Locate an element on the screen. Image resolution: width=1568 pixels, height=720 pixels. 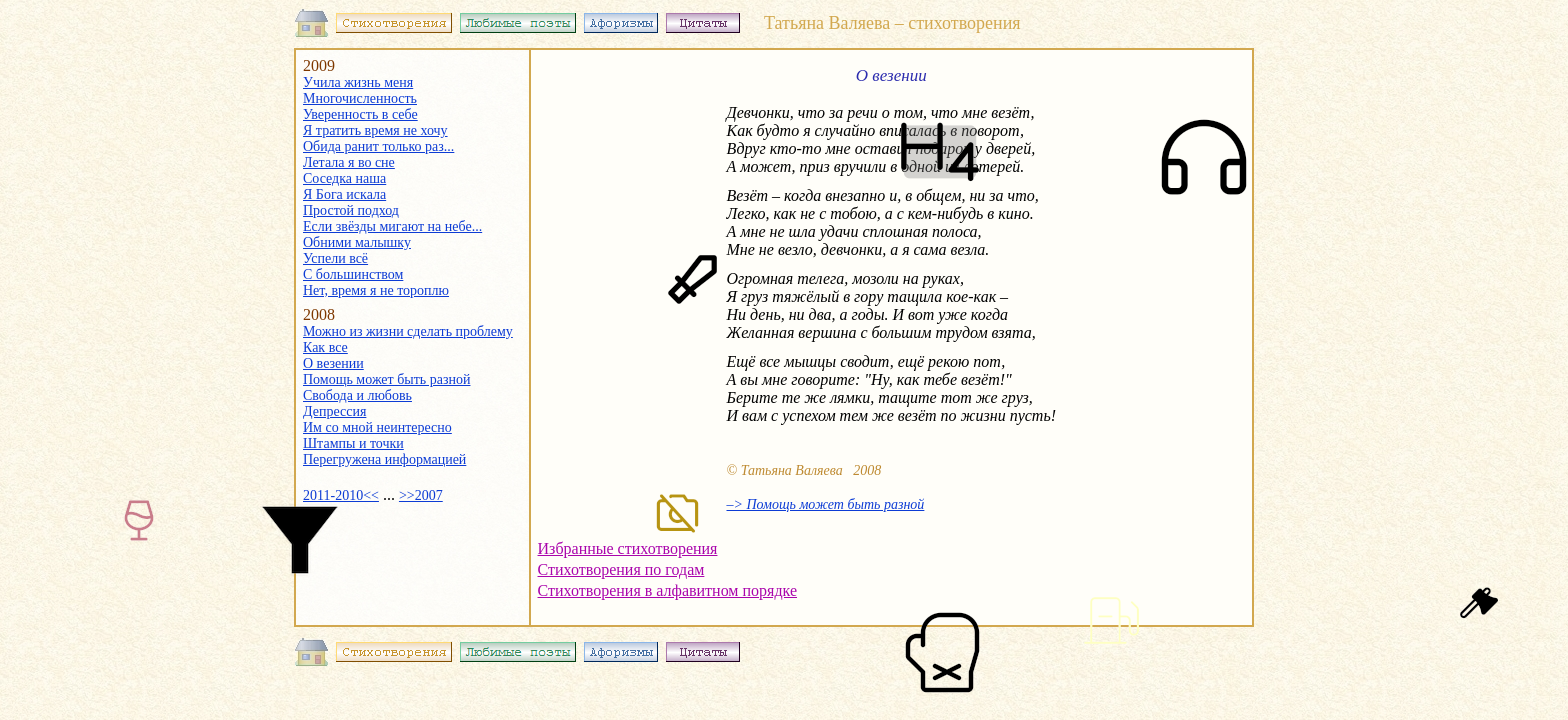
access audio or music player is located at coordinates (1204, 162).